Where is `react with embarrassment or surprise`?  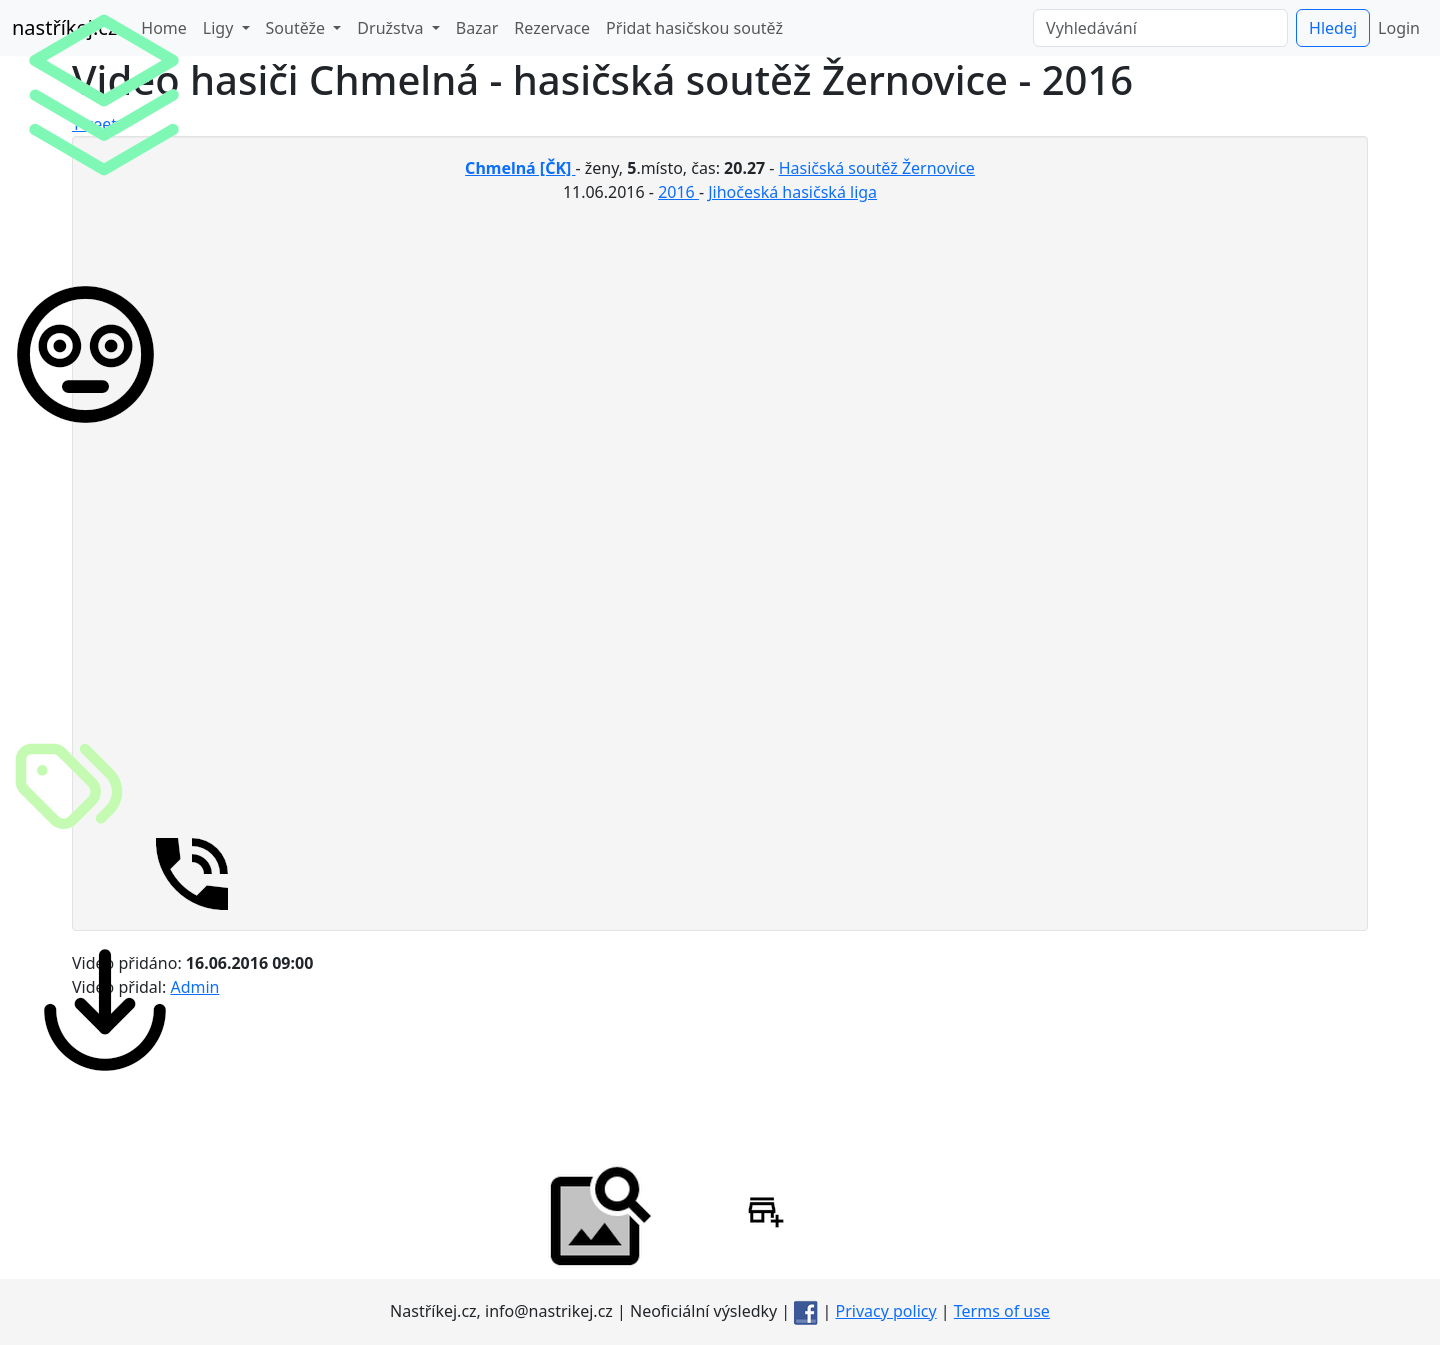 react with embarrassment or surprise is located at coordinates (85, 354).